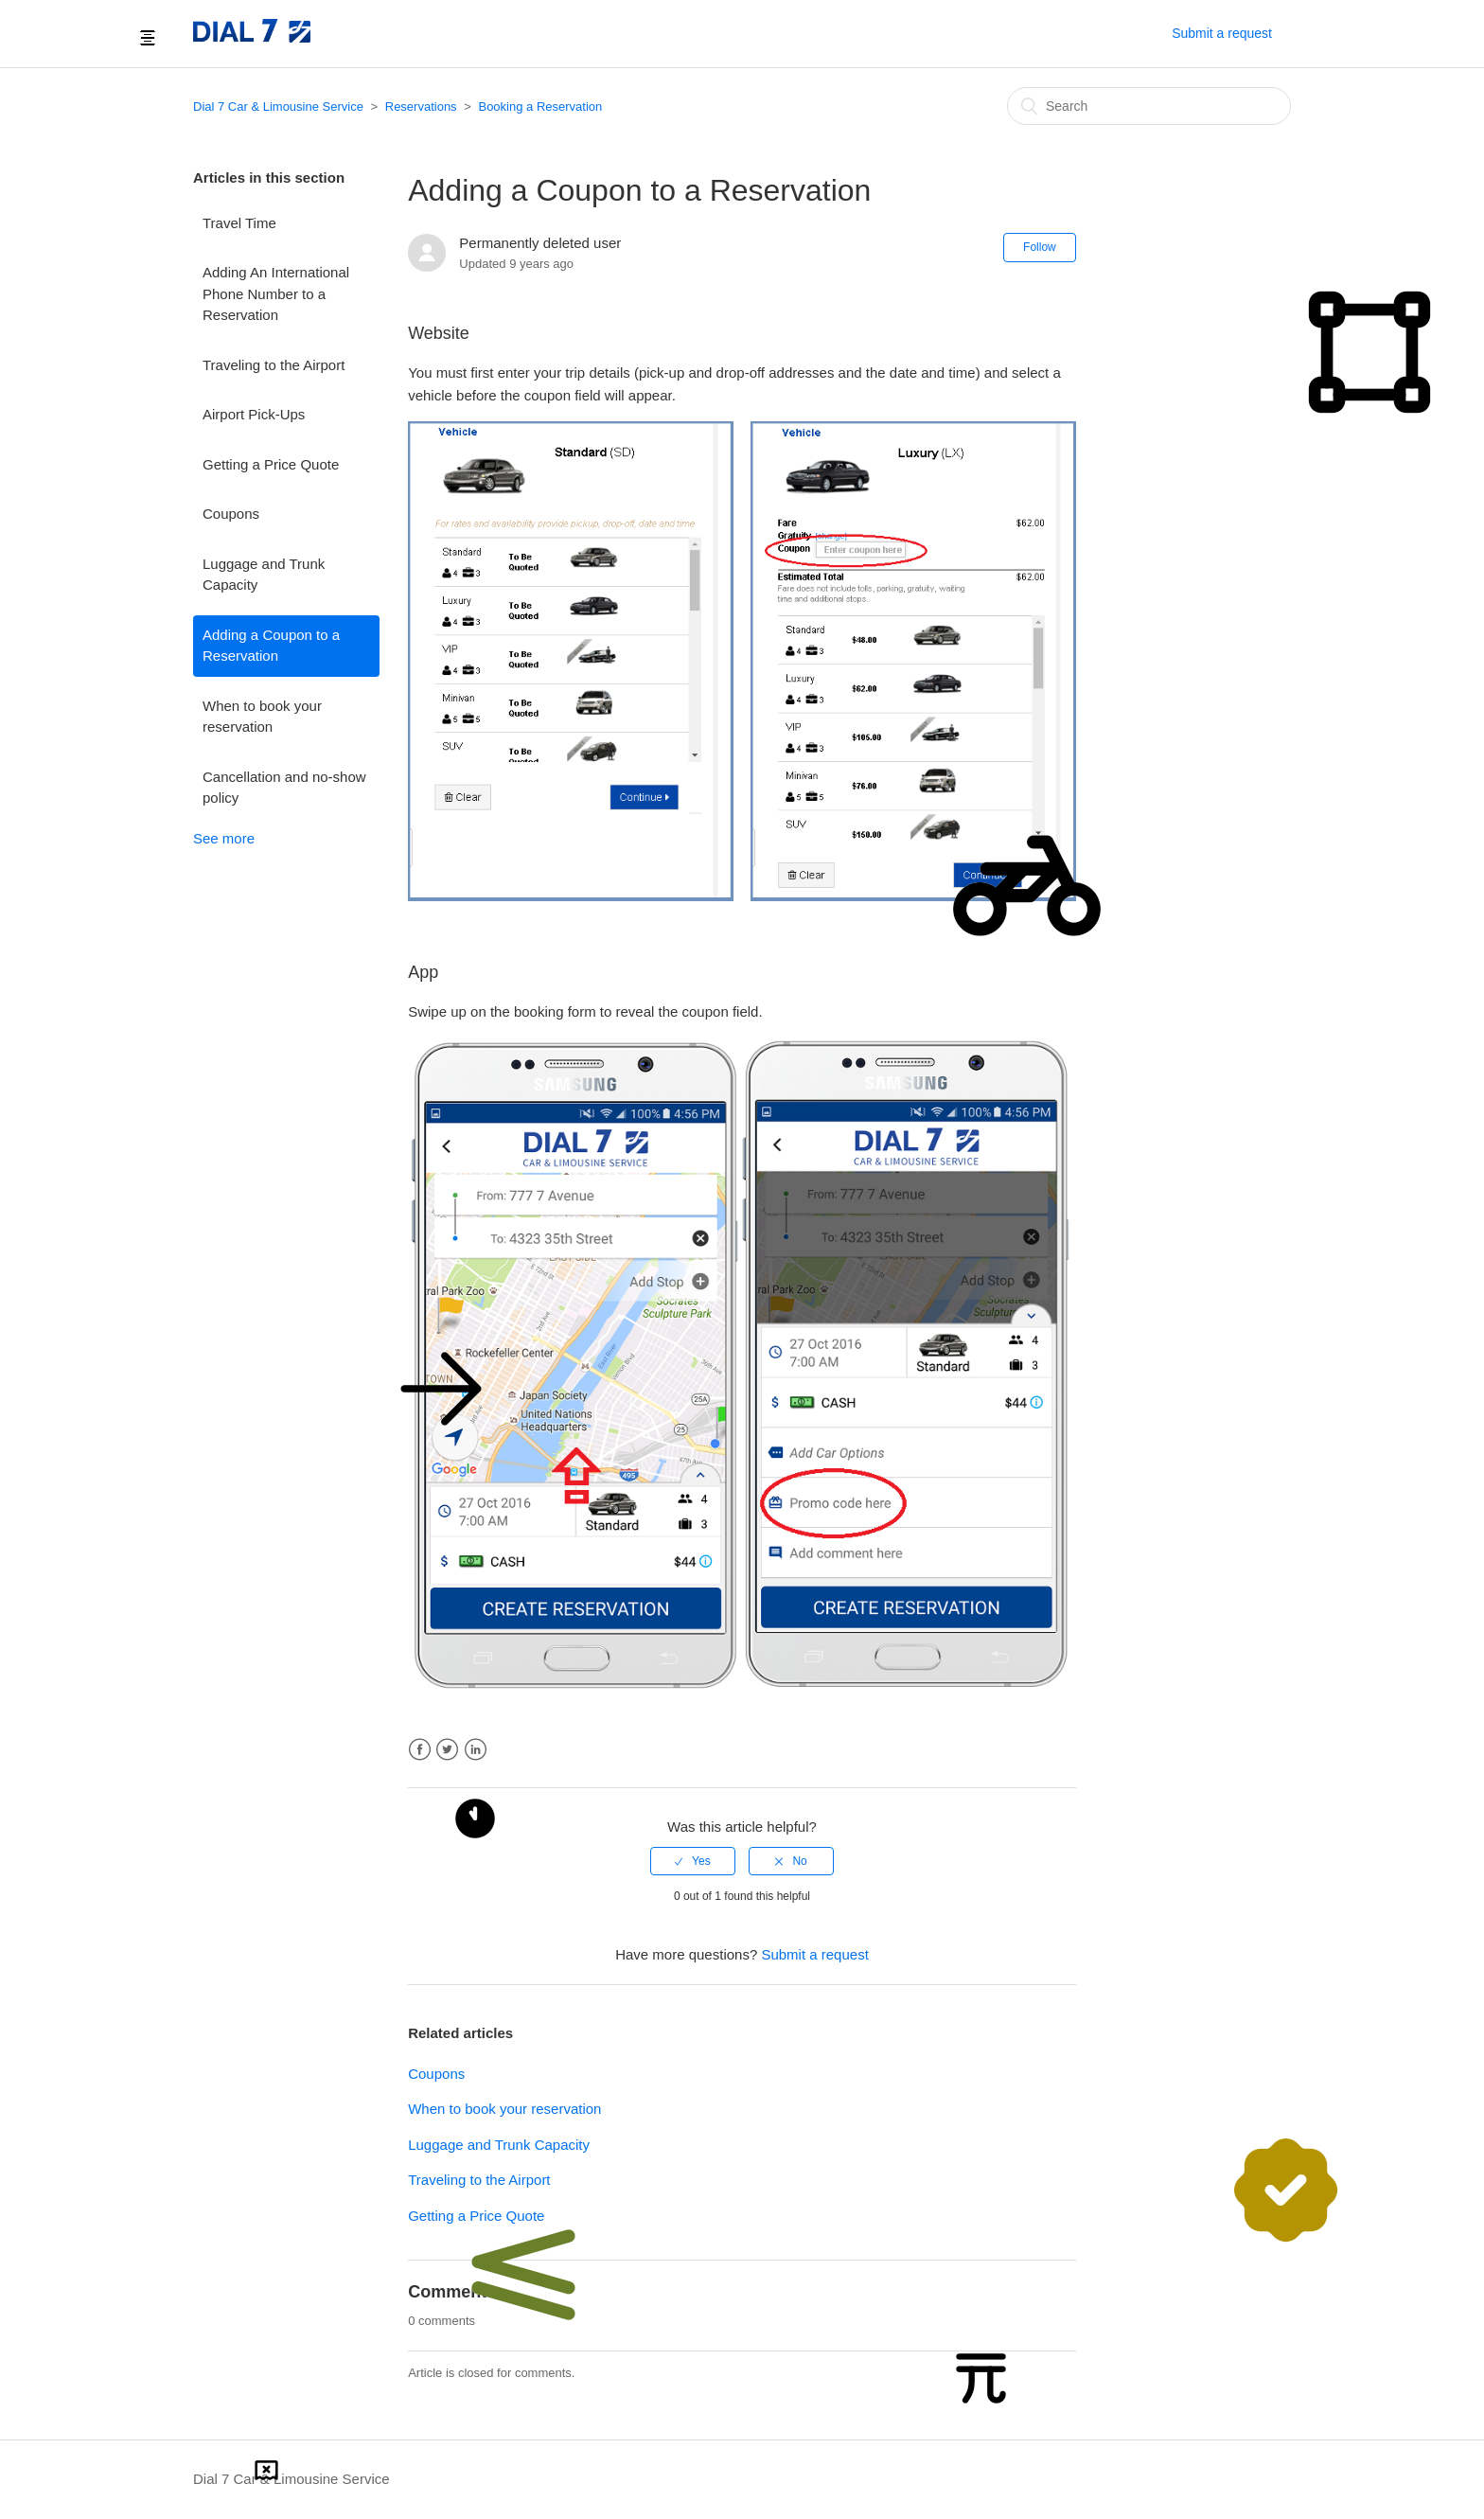 This screenshot has width=1484, height=2519. I want to click on less than or equal to mathematical operator, so click(523, 2275).